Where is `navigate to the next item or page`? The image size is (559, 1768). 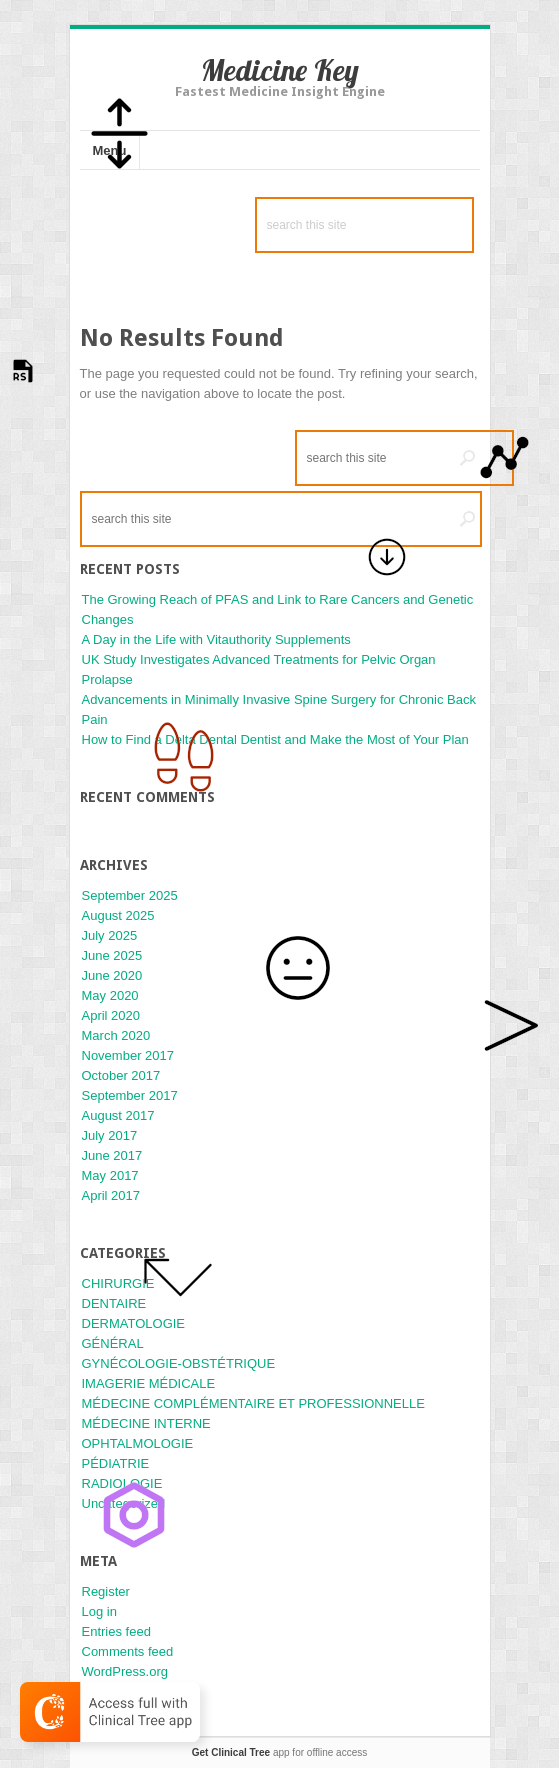 navigate to the next item or page is located at coordinates (507, 1025).